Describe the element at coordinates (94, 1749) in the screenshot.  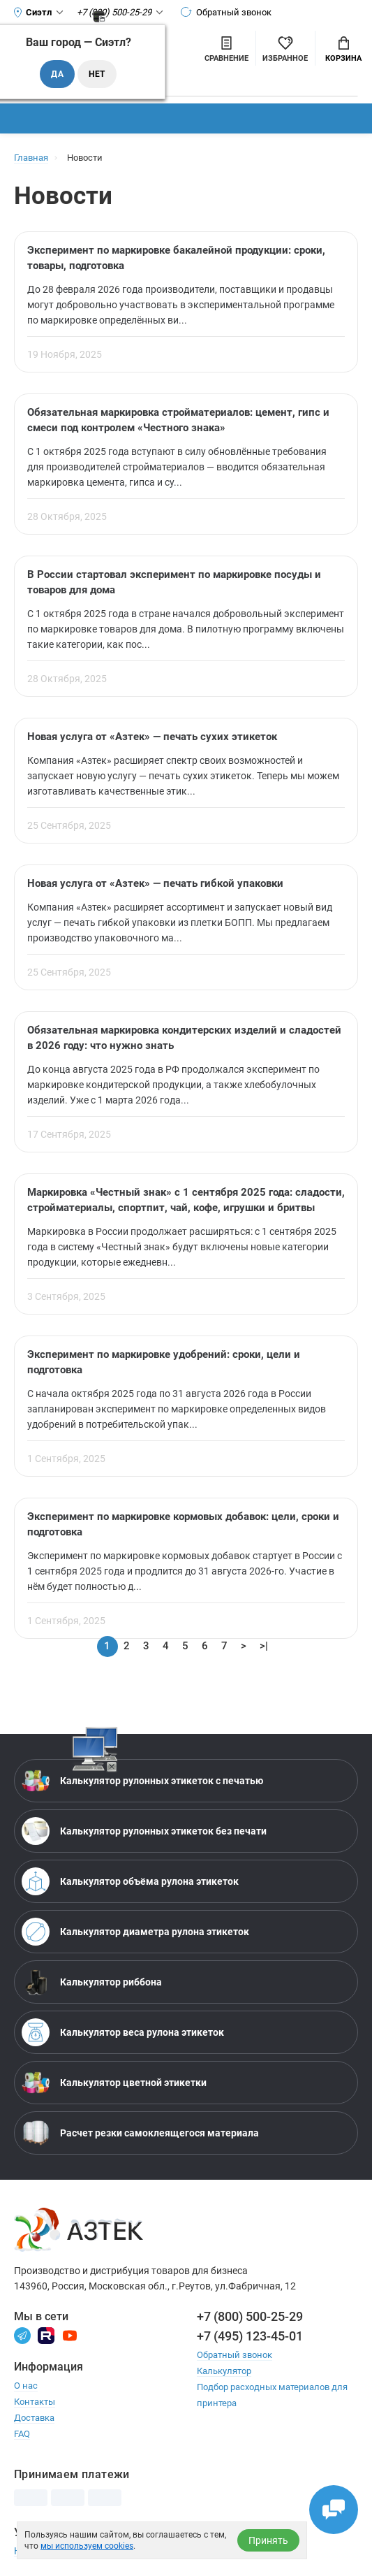
I see `indicates no network connection available` at that location.